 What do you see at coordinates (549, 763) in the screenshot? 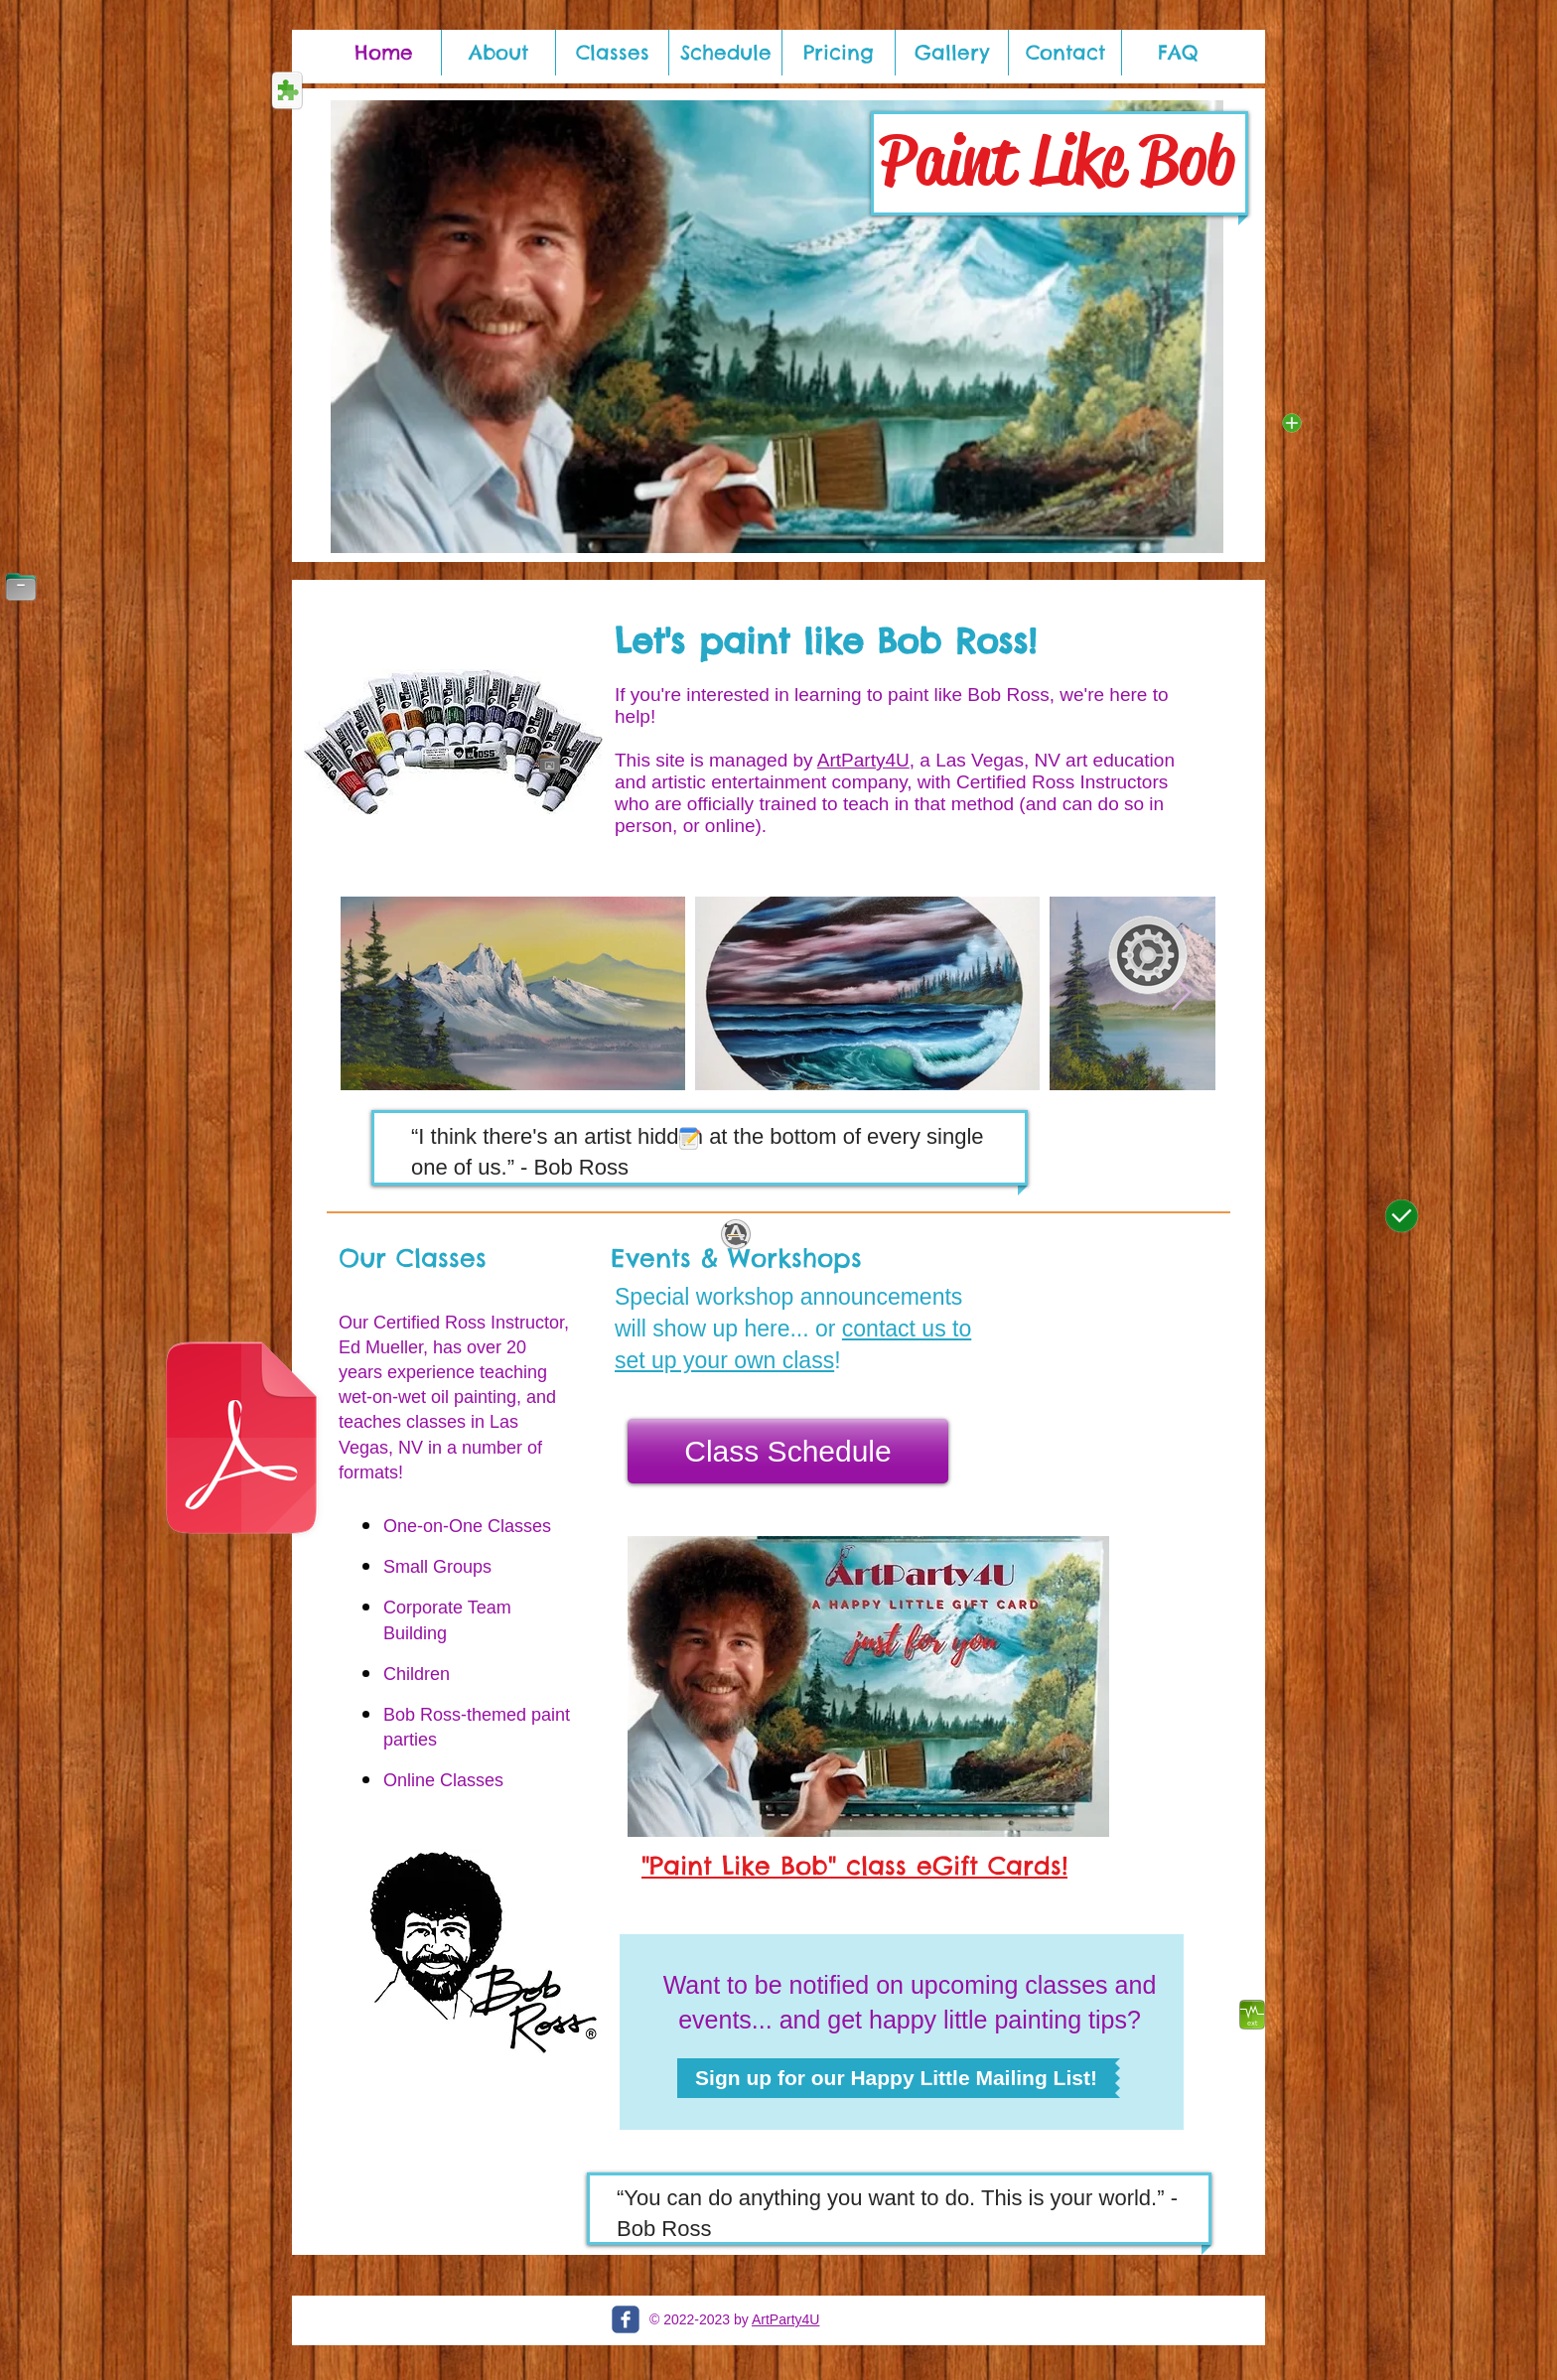
I see `open your pictures folder` at bounding box center [549, 763].